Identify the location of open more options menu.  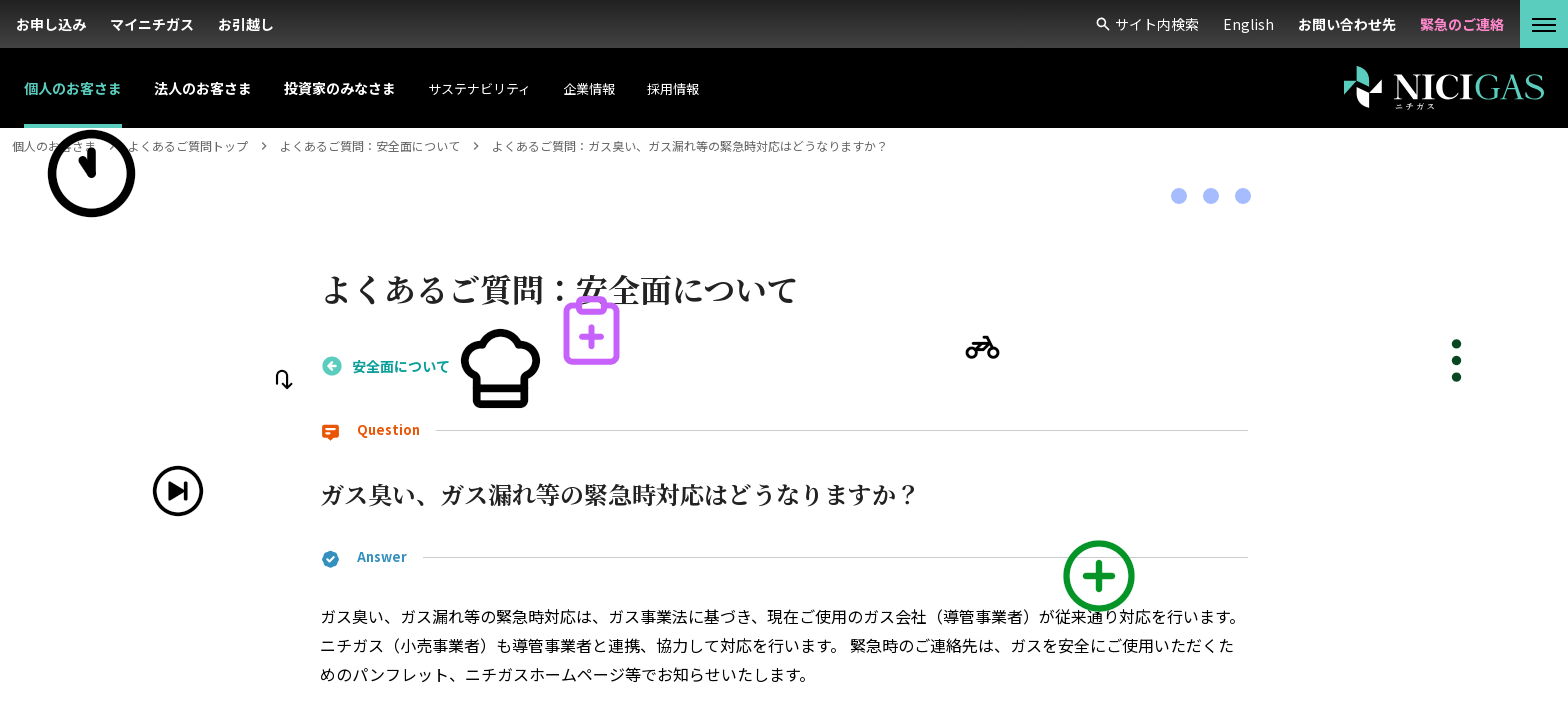
(1456, 360).